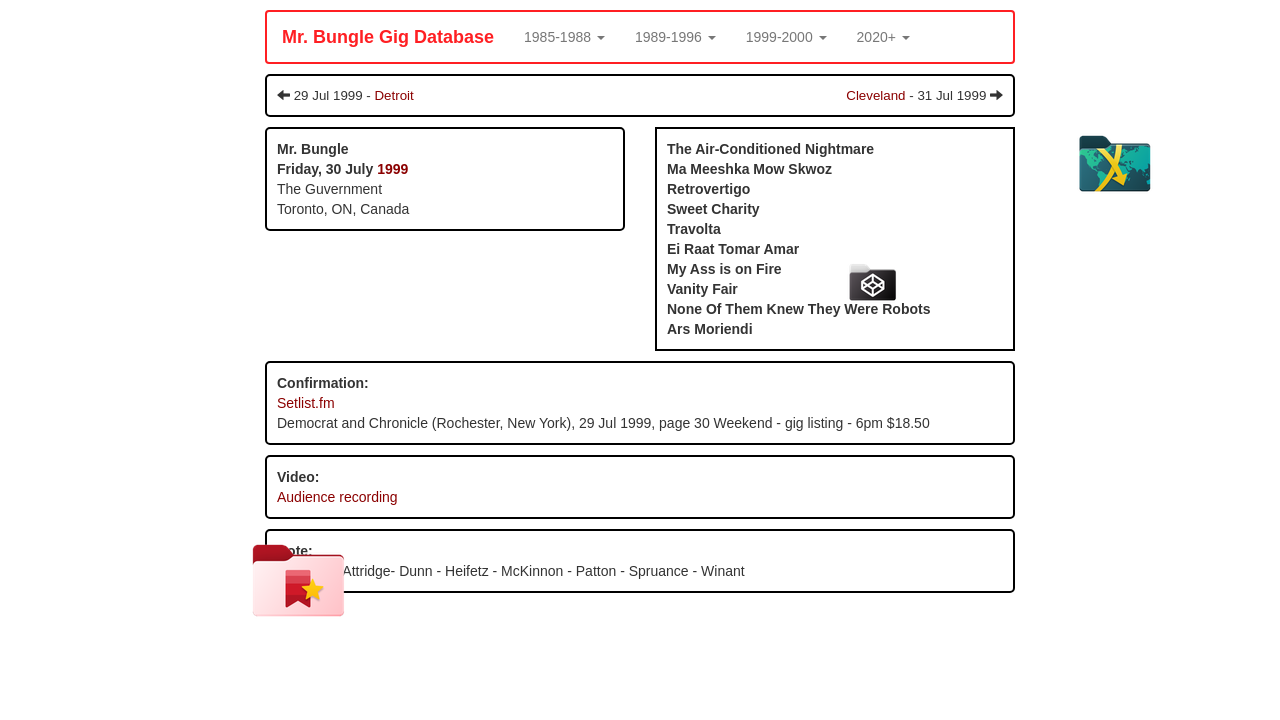 The height and width of the screenshot is (720, 1280). Describe the element at coordinates (872, 283) in the screenshot. I see `open CodePen projects folder` at that location.